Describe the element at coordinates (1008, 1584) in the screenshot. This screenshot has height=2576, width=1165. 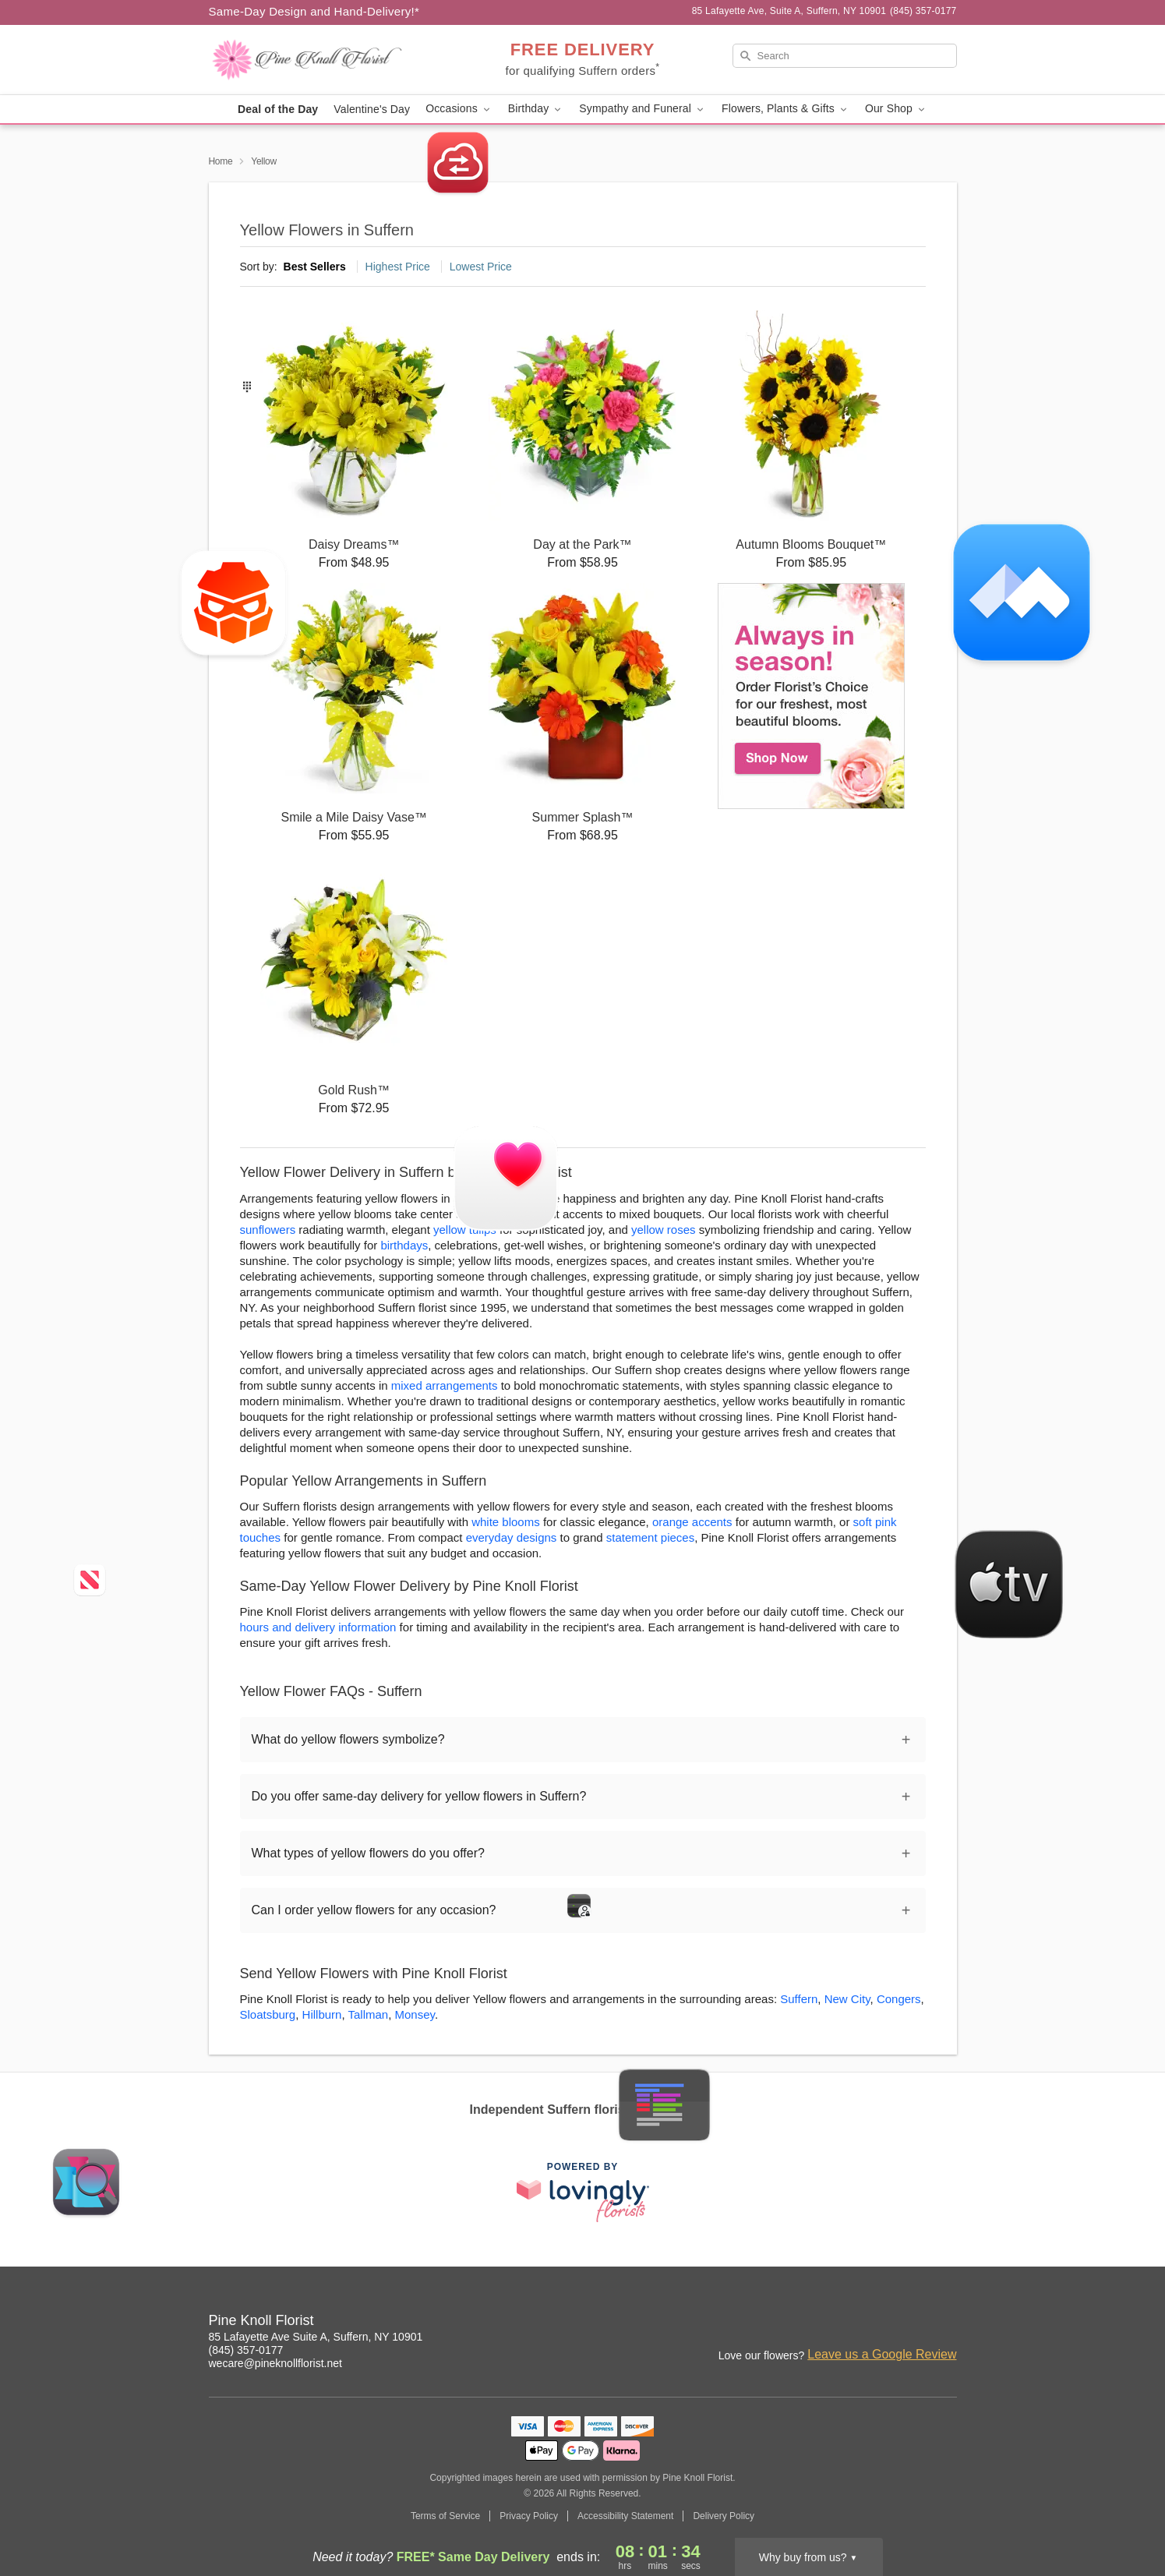
I see `open the apple tv app` at that location.